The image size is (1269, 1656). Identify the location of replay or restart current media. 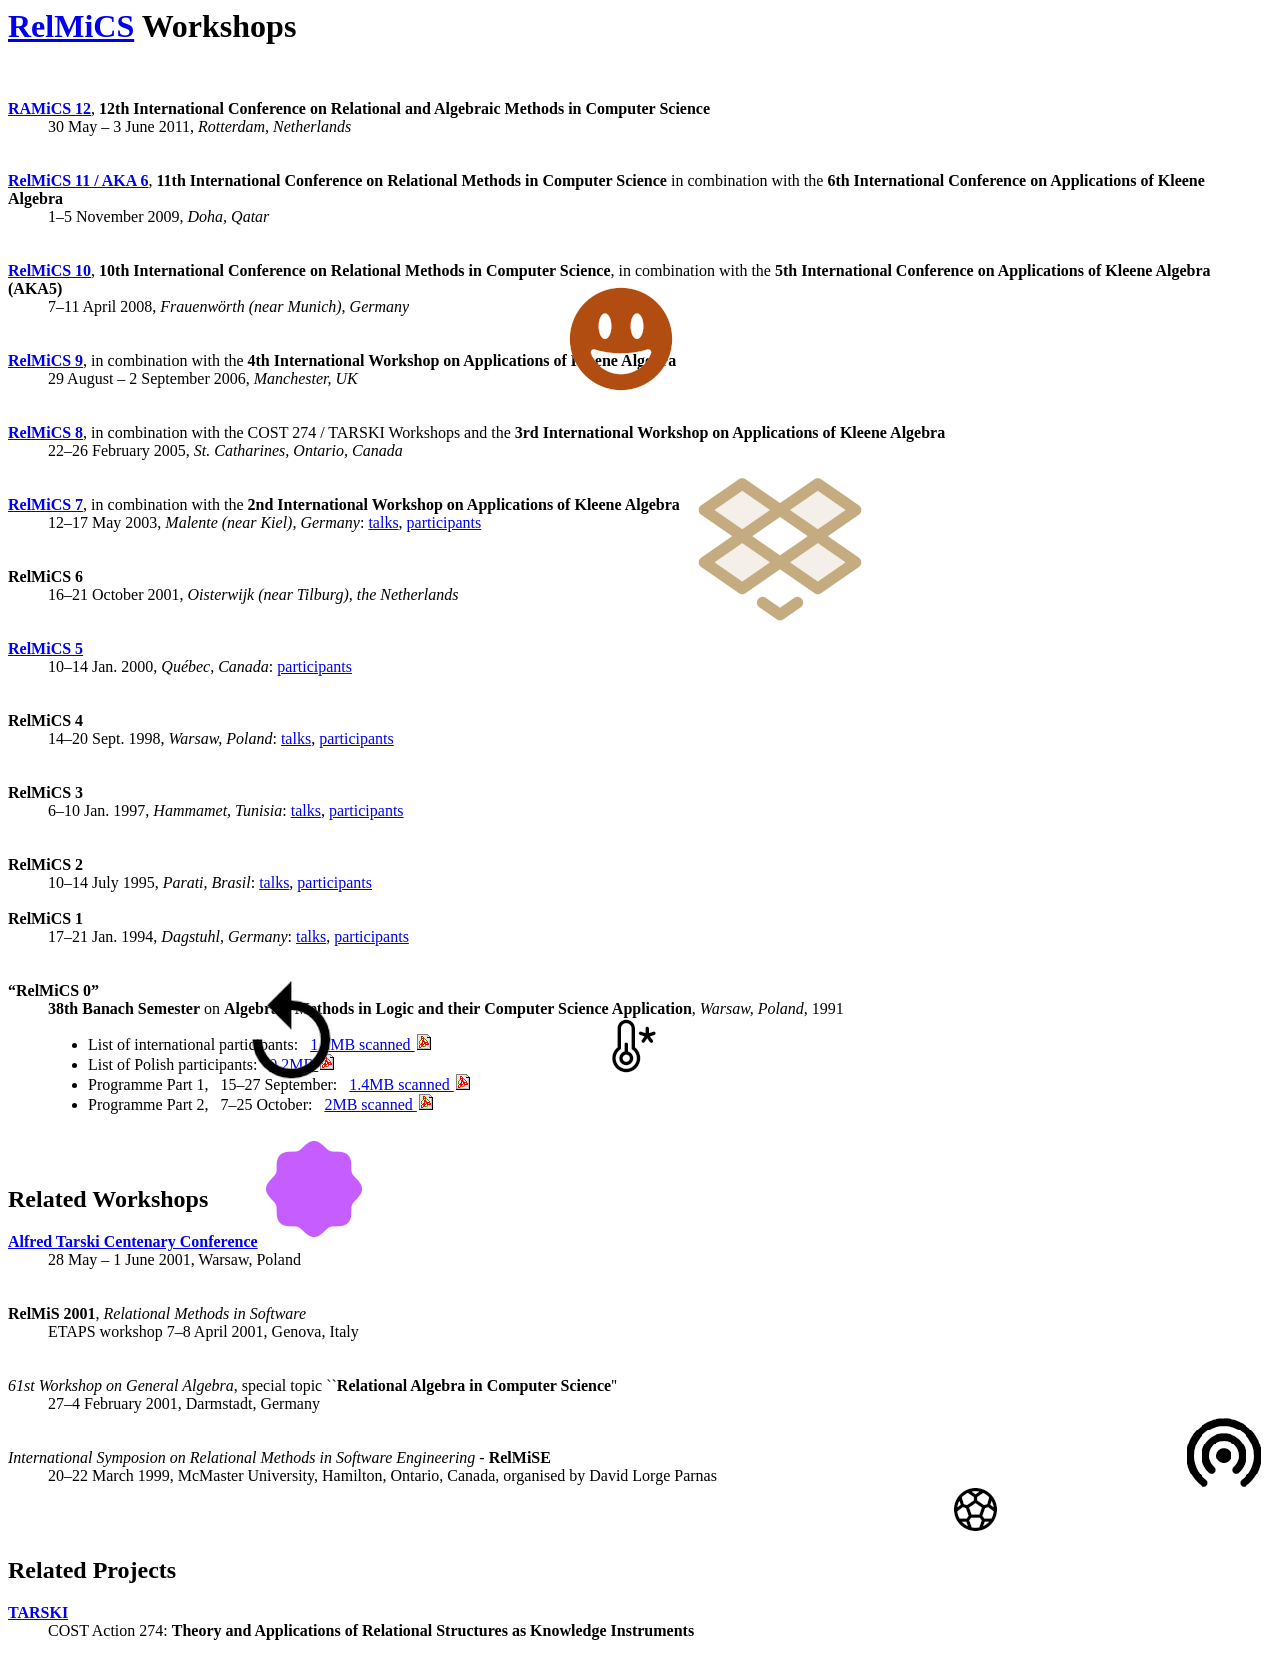
(291, 1034).